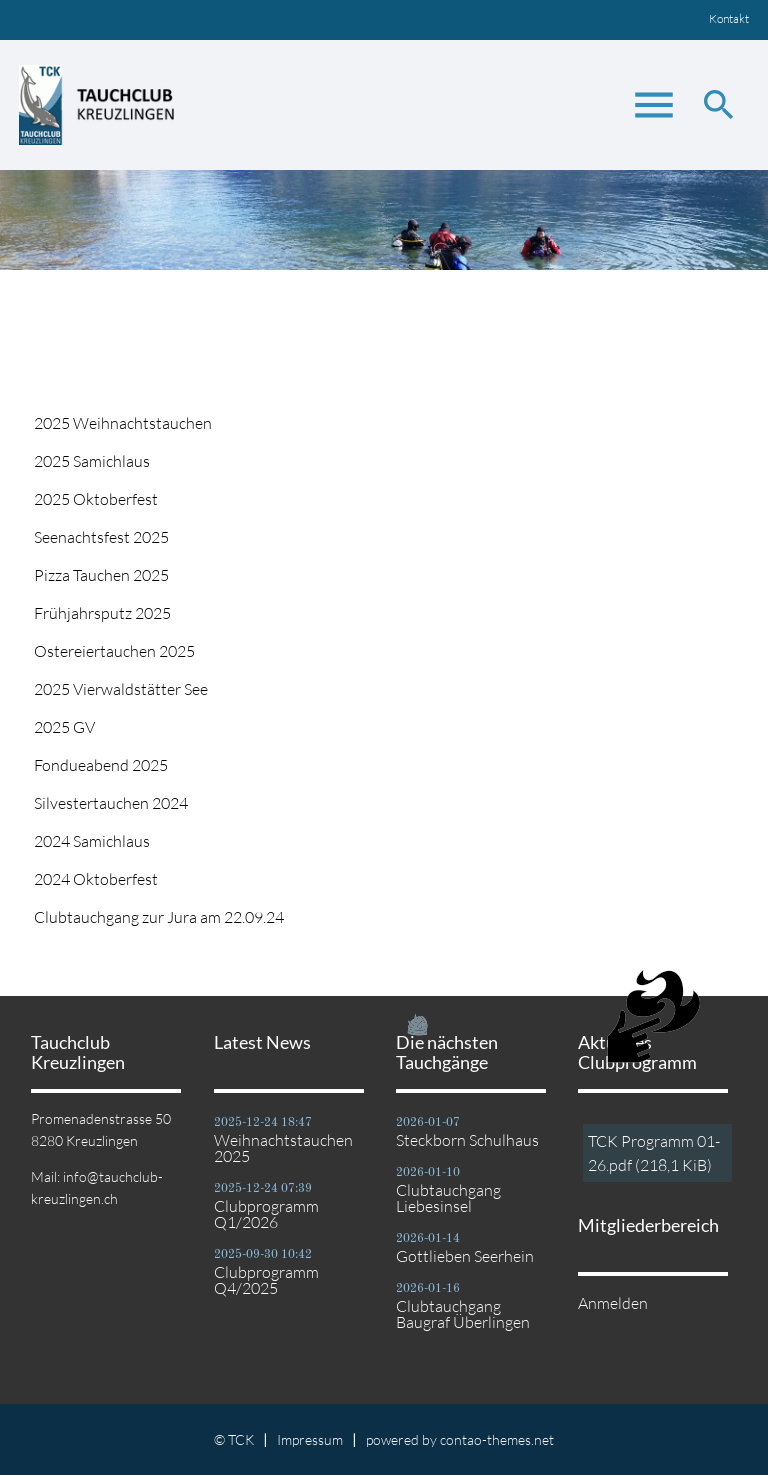  What do you see at coordinates (417, 1024) in the screenshot?
I see `equip shoulder armor to your character` at bounding box center [417, 1024].